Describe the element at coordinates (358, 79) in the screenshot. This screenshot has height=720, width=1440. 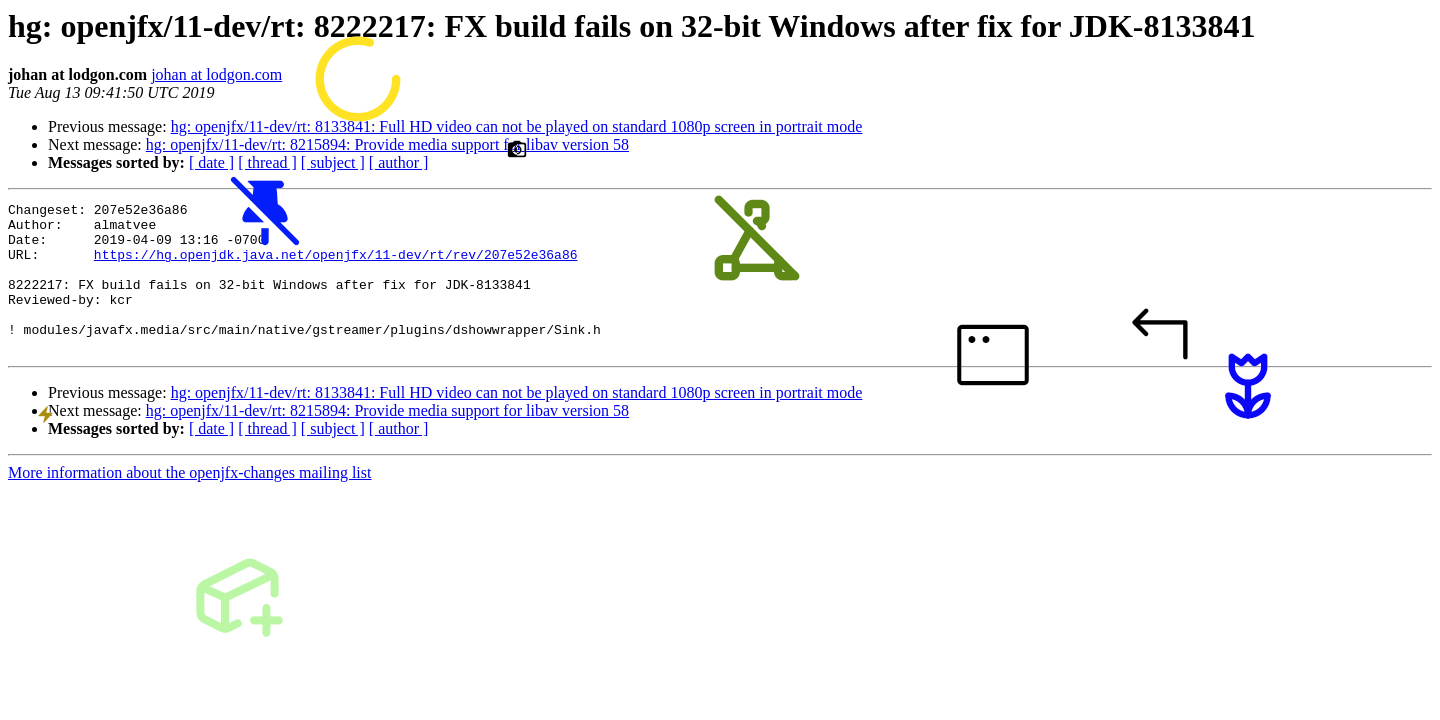
I see `loading content in progress` at that location.